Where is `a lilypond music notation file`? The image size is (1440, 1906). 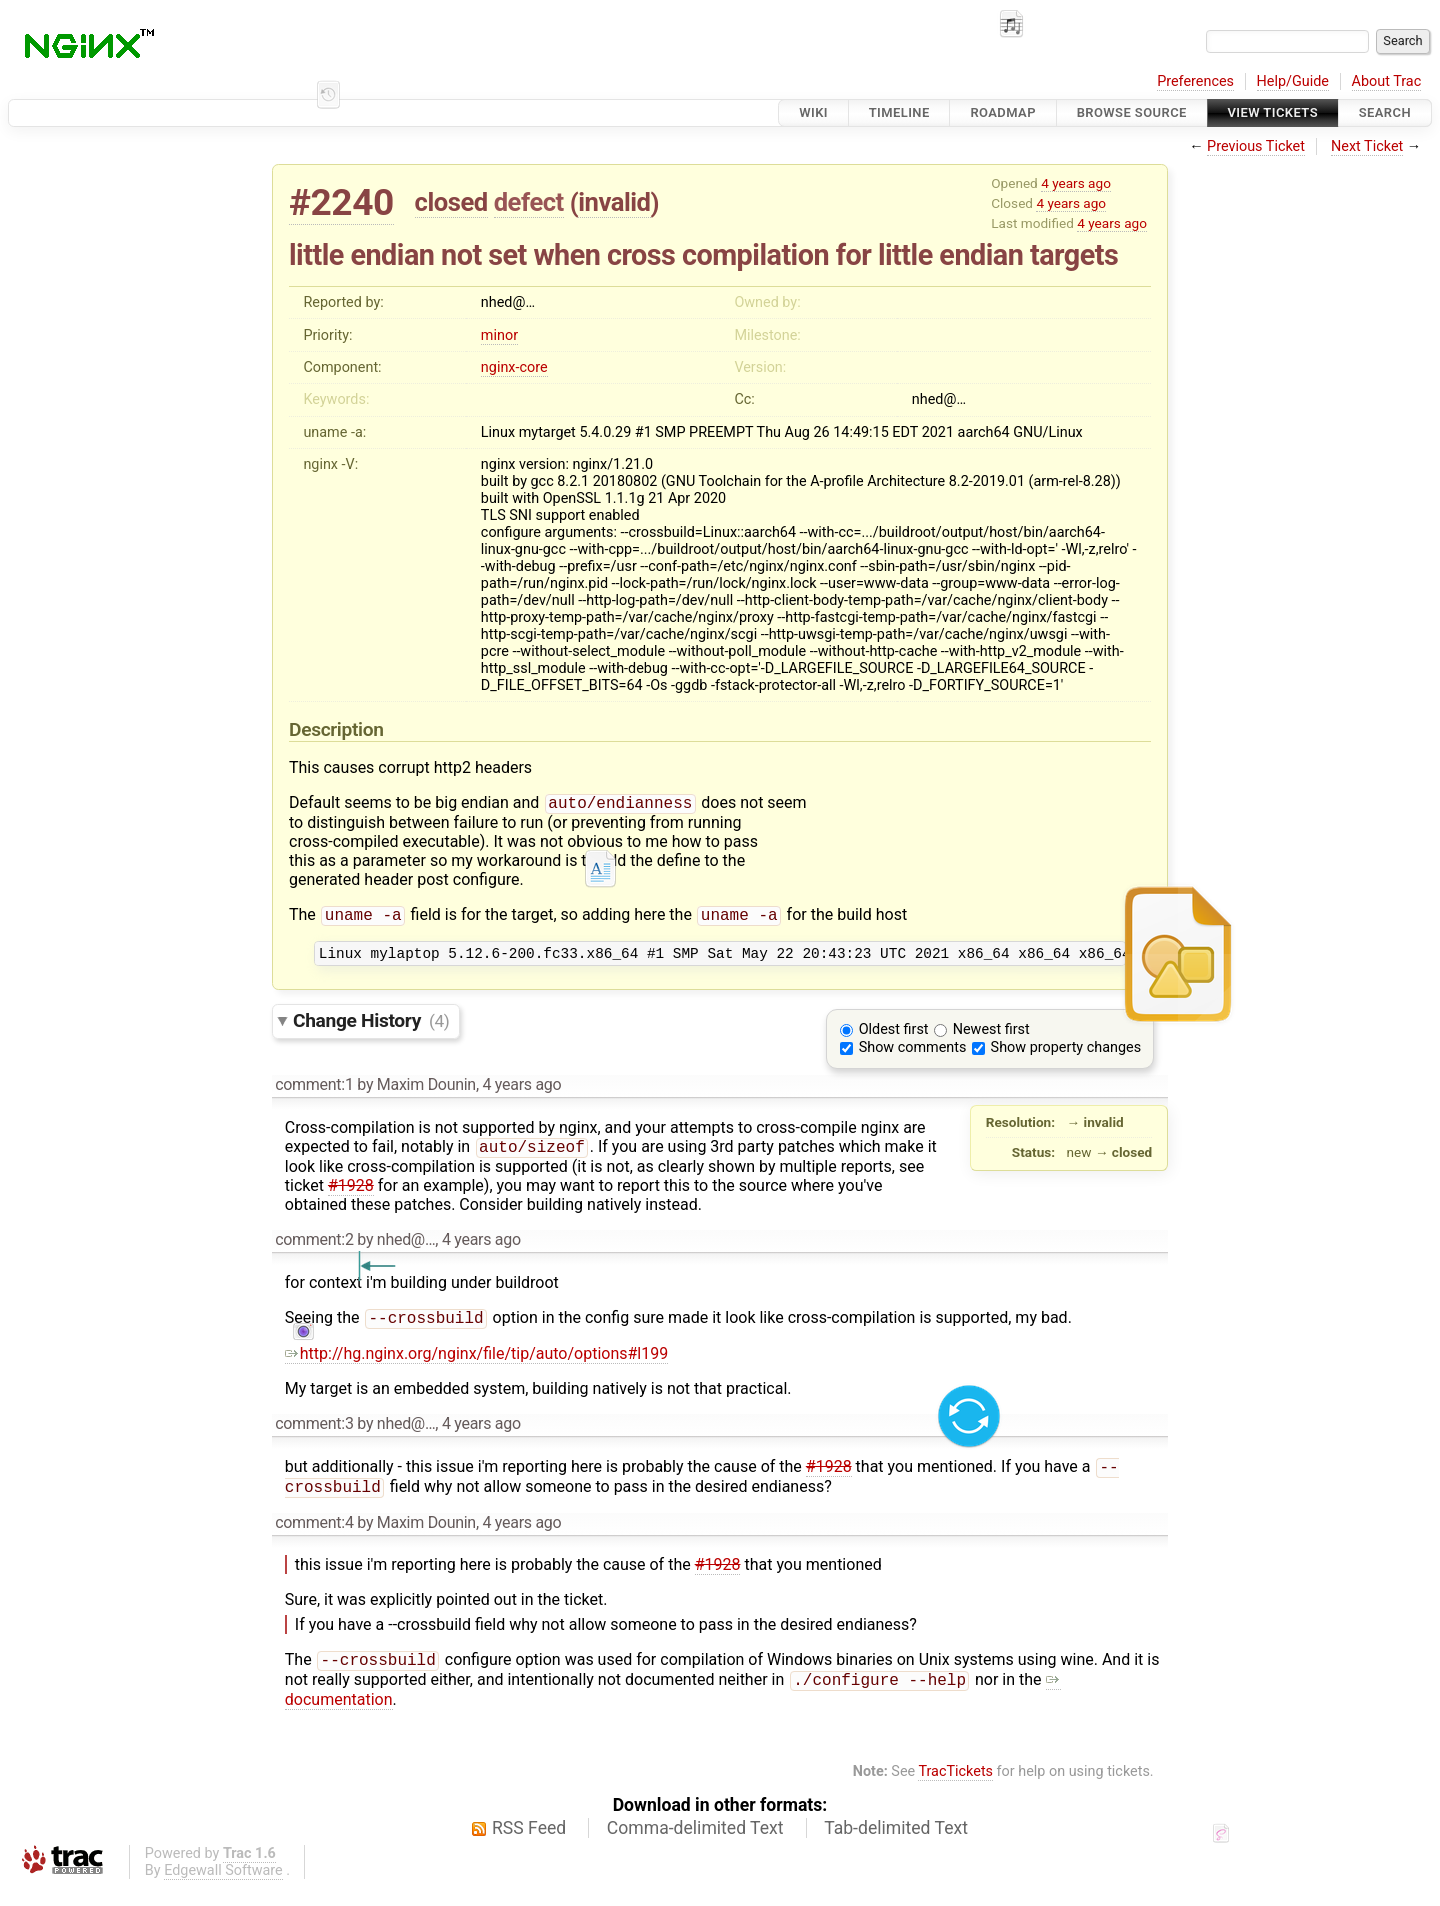 a lilypond music notation file is located at coordinates (1011, 23).